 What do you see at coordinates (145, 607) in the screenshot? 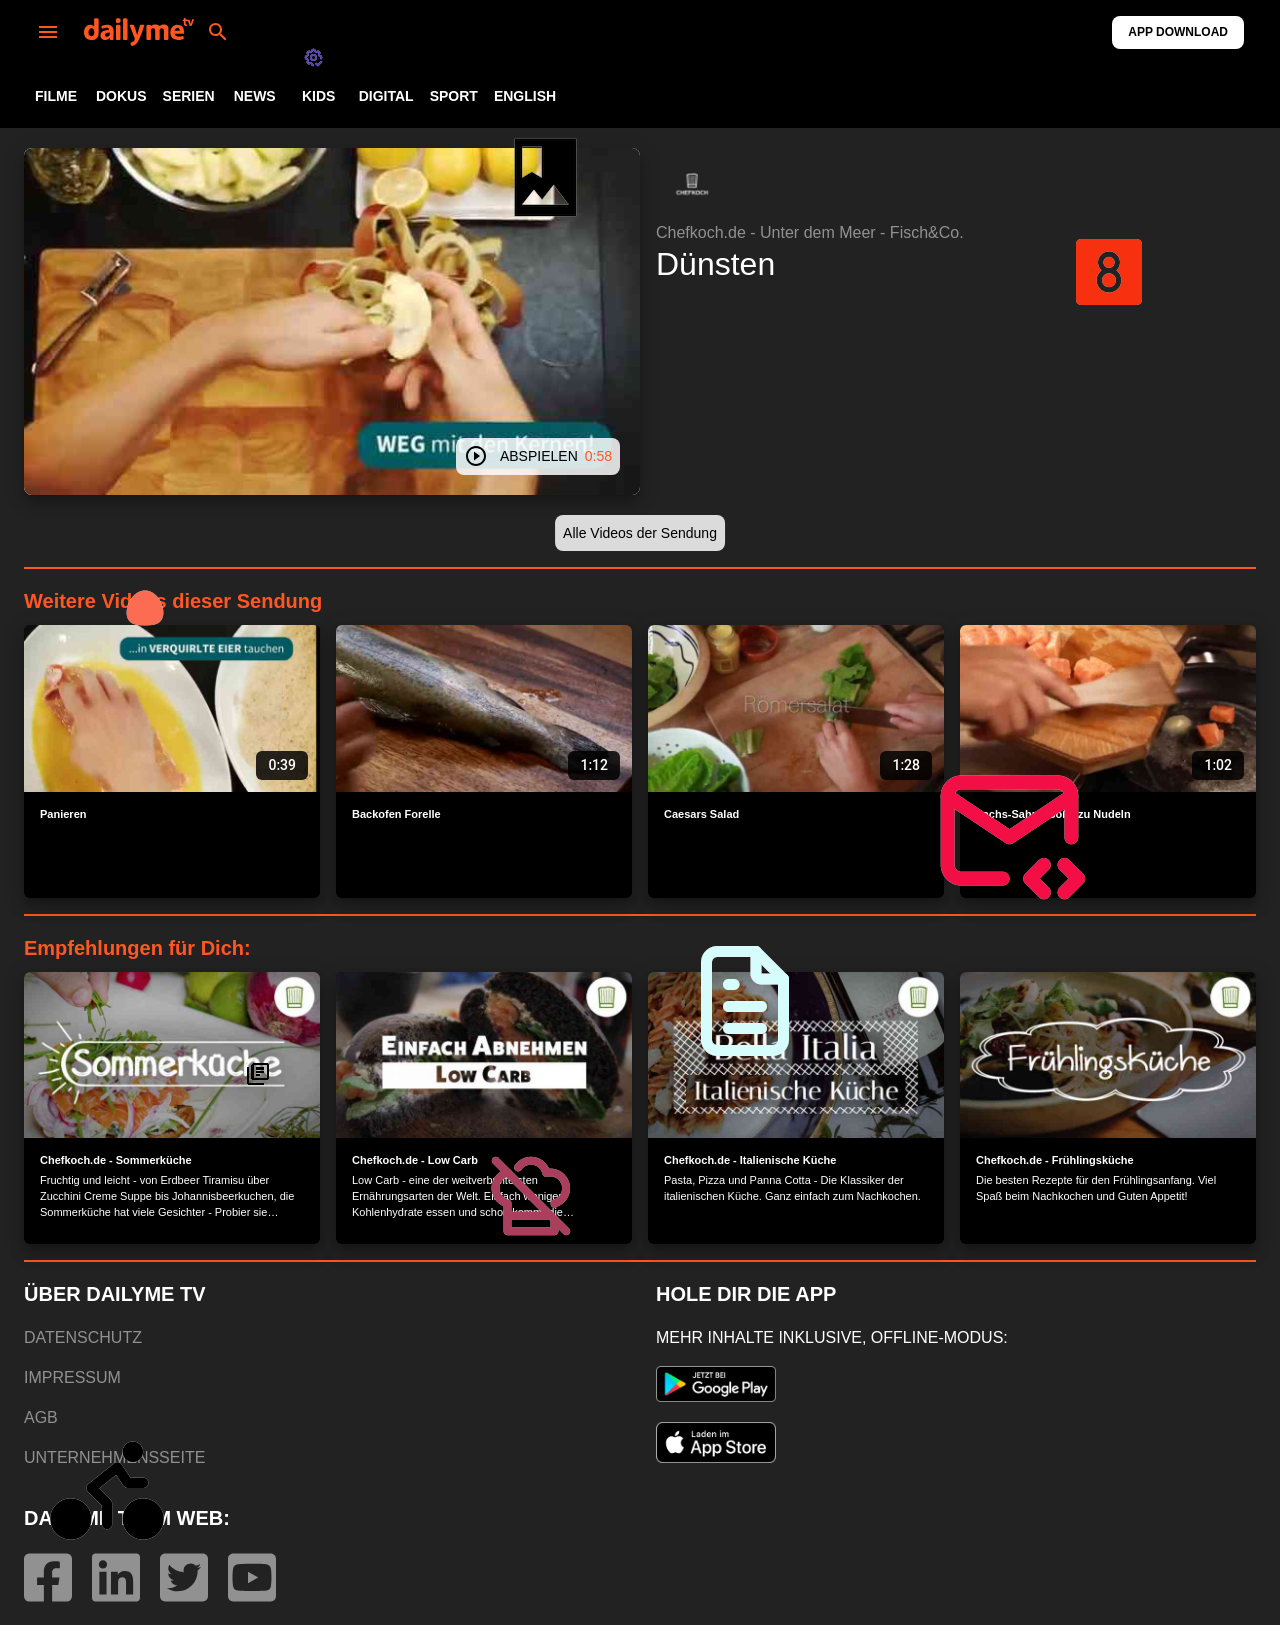
I see `decorative blob shape element` at bounding box center [145, 607].